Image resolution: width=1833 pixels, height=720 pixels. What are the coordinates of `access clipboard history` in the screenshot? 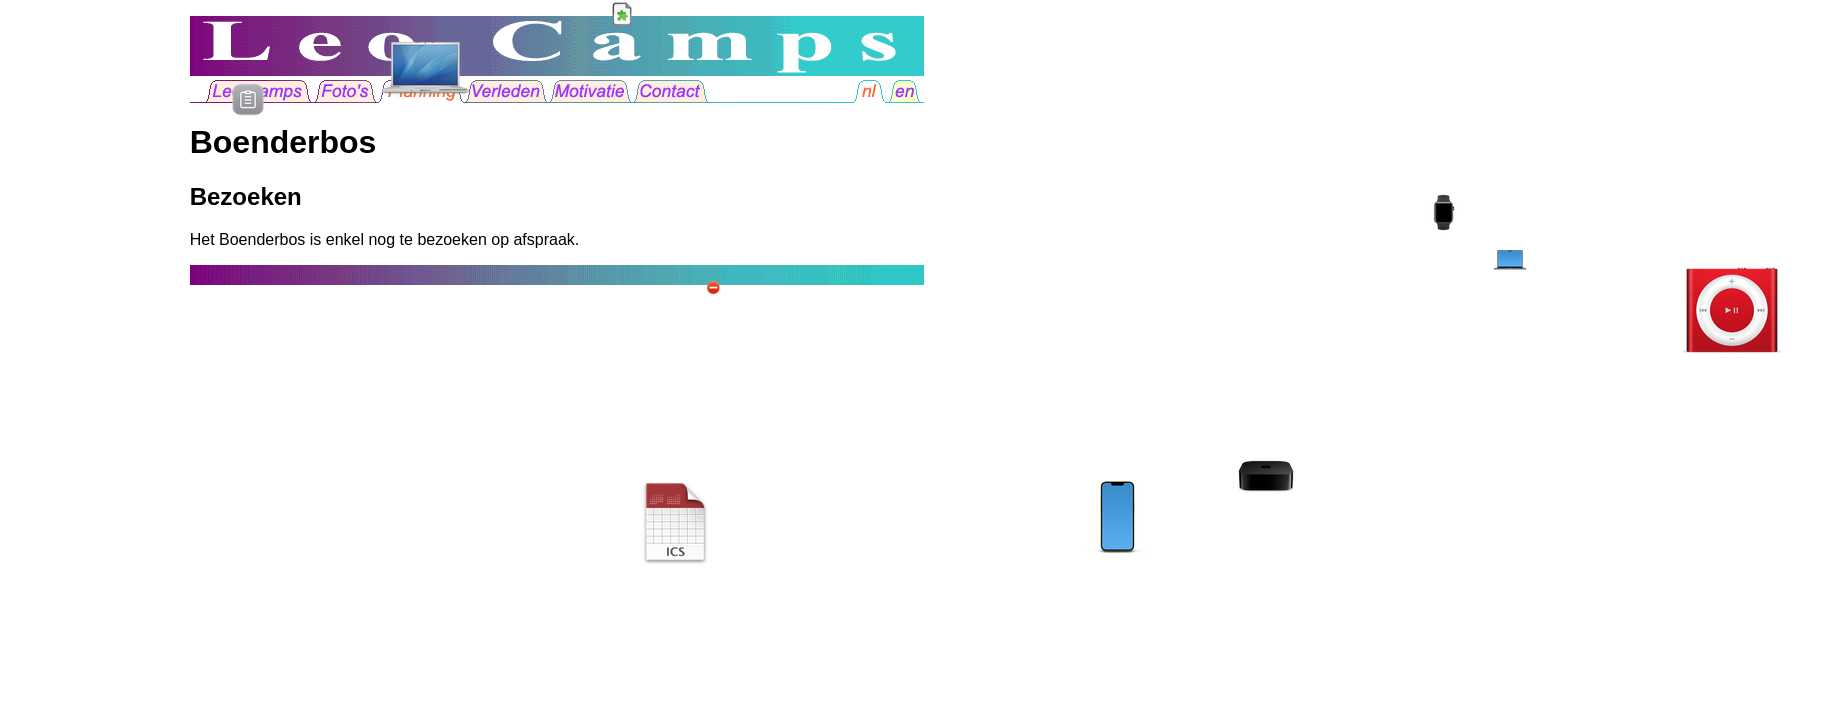 It's located at (248, 100).